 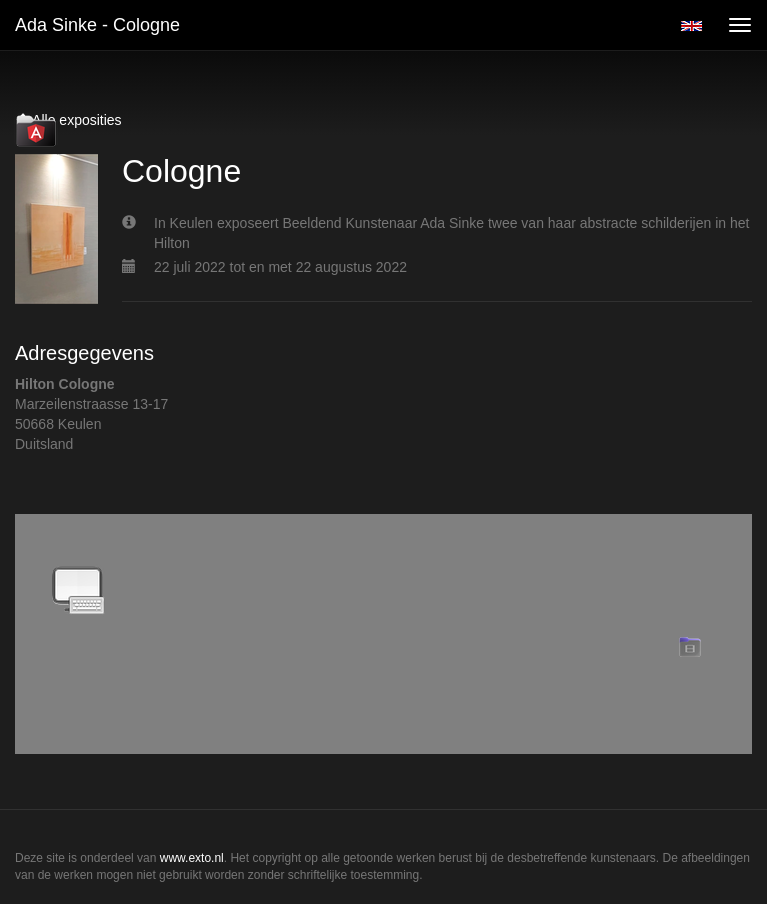 I want to click on access computer or desktop settings, so click(x=78, y=590).